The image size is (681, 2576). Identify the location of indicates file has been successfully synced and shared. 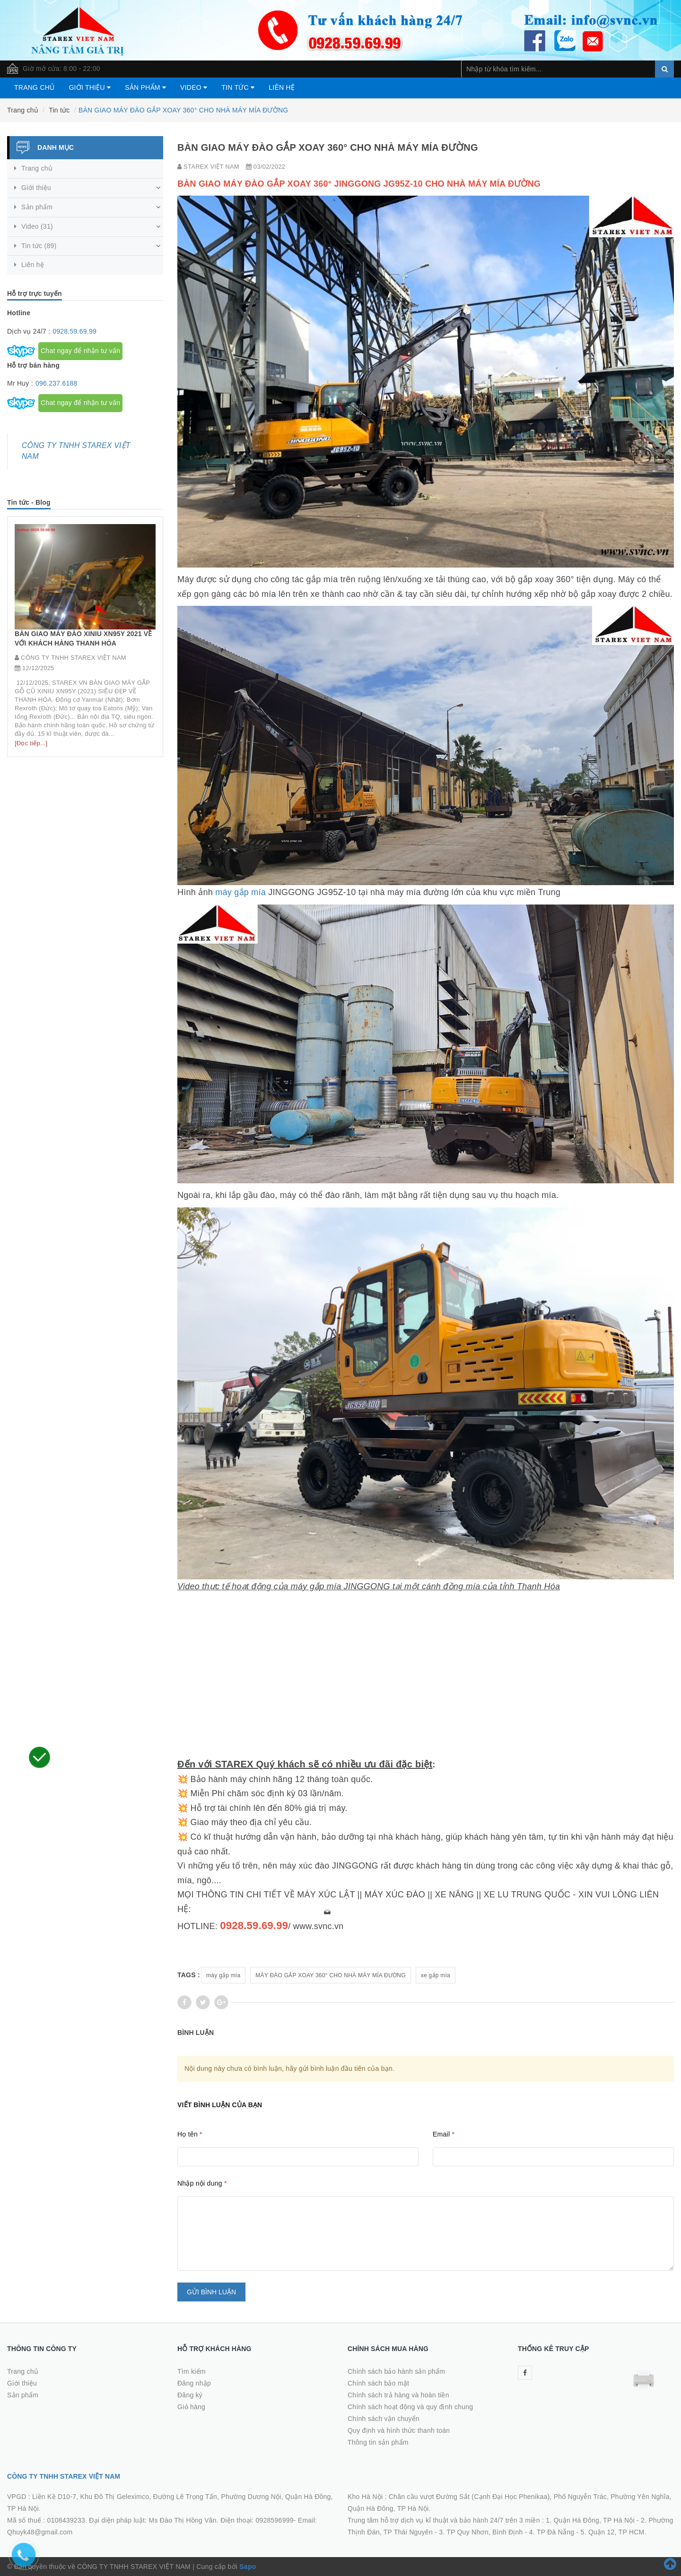
(39, 1757).